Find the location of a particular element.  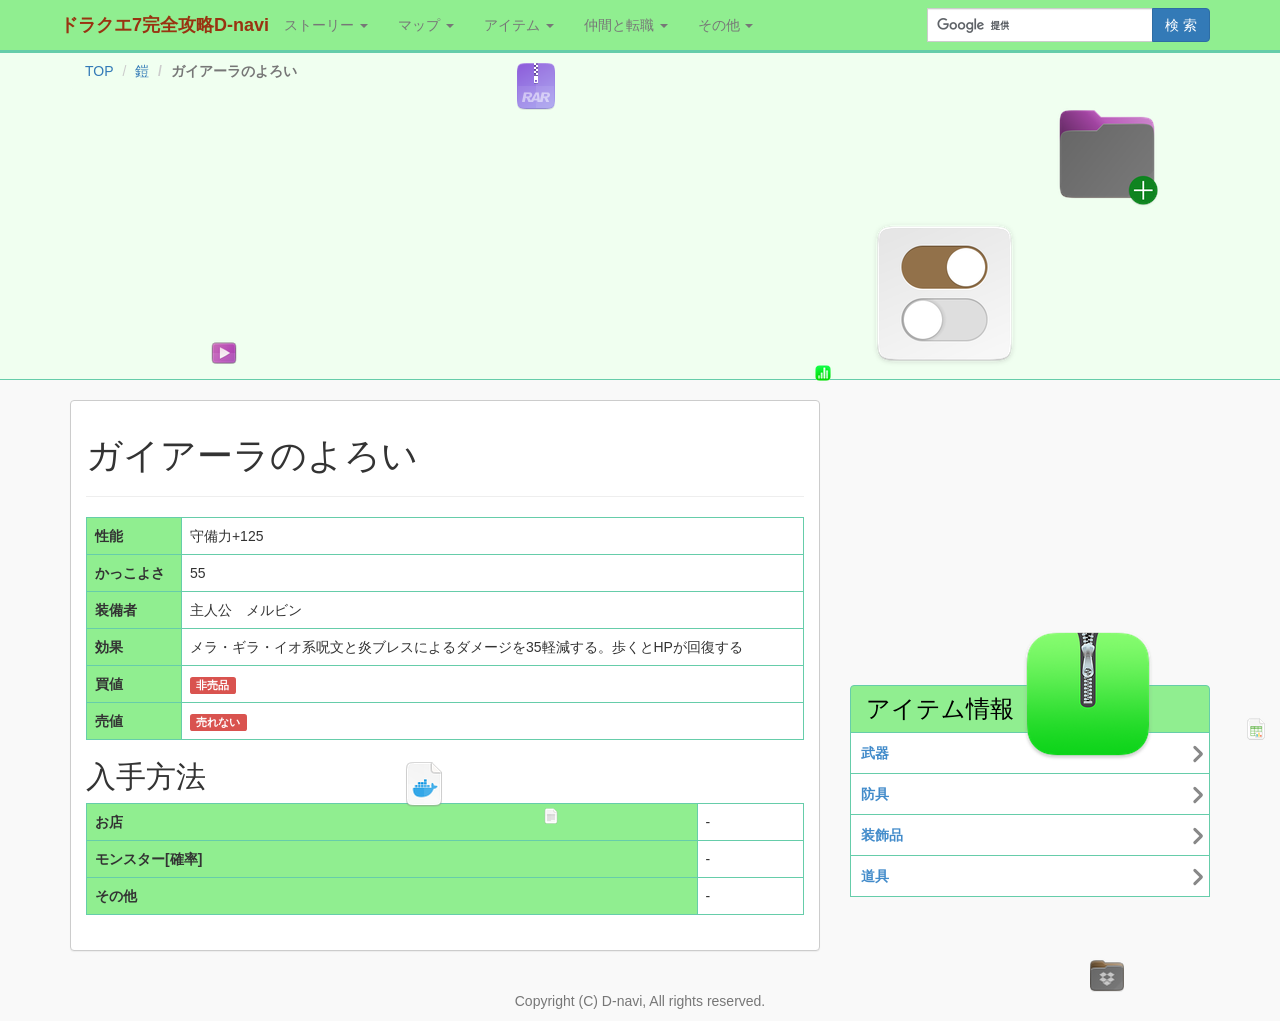

open your dropbox synced folder is located at coordinates (1107, 975).